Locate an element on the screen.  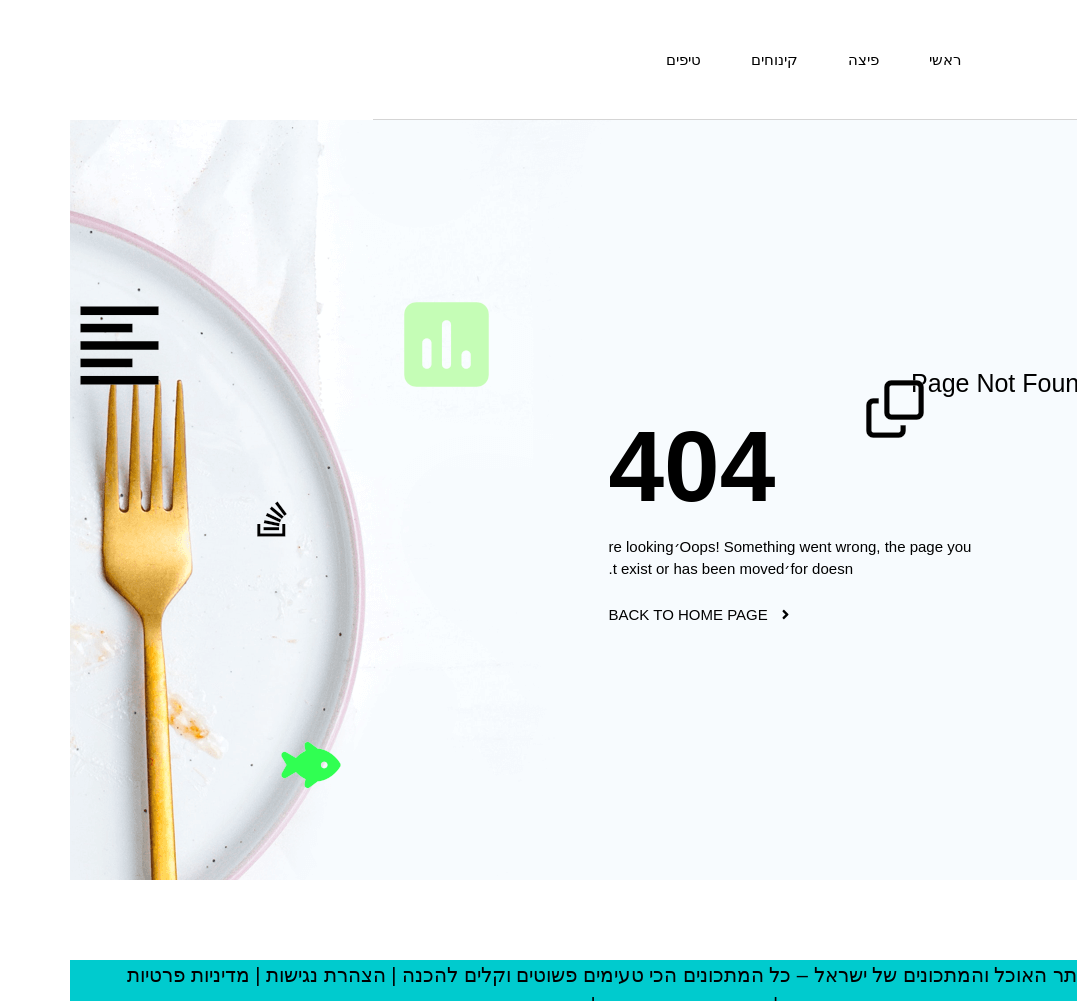
visit stack overflow website is located at coordinates (272, 519).